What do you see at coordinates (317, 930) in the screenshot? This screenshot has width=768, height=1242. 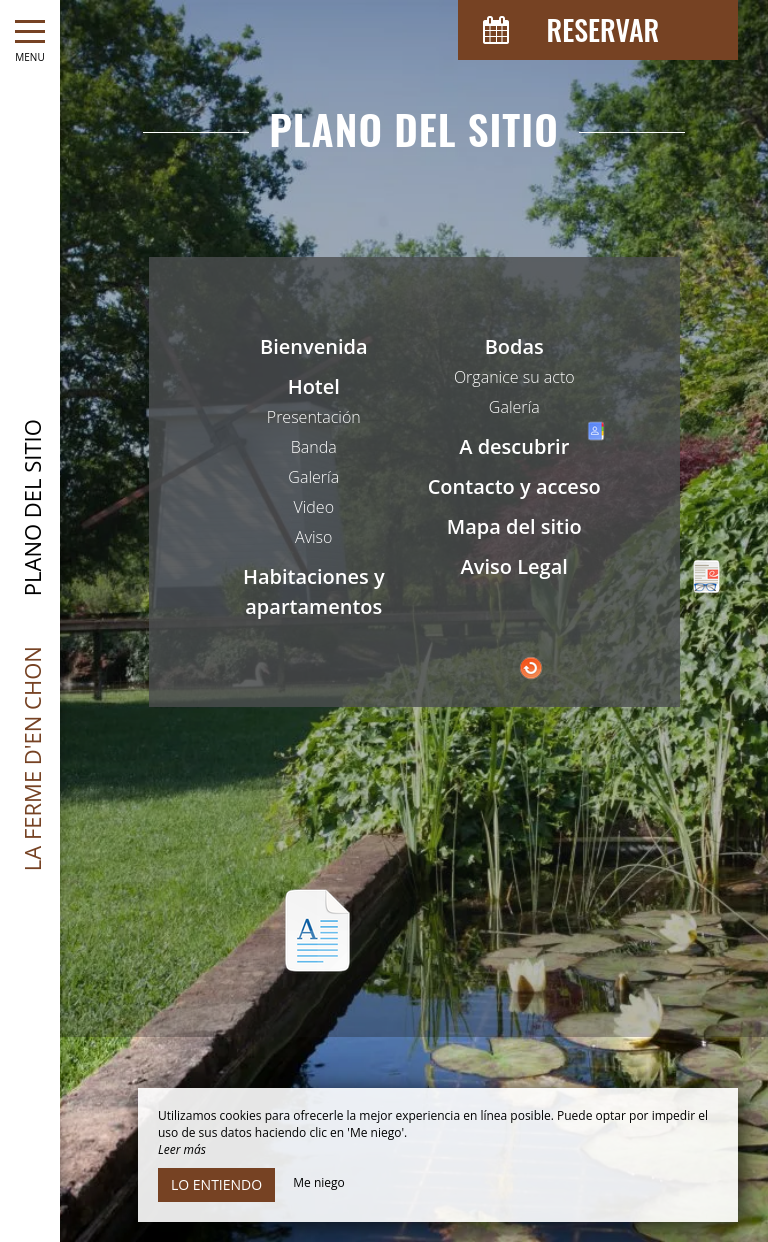 I see `open a text document file` at bounding box center [317, 930].